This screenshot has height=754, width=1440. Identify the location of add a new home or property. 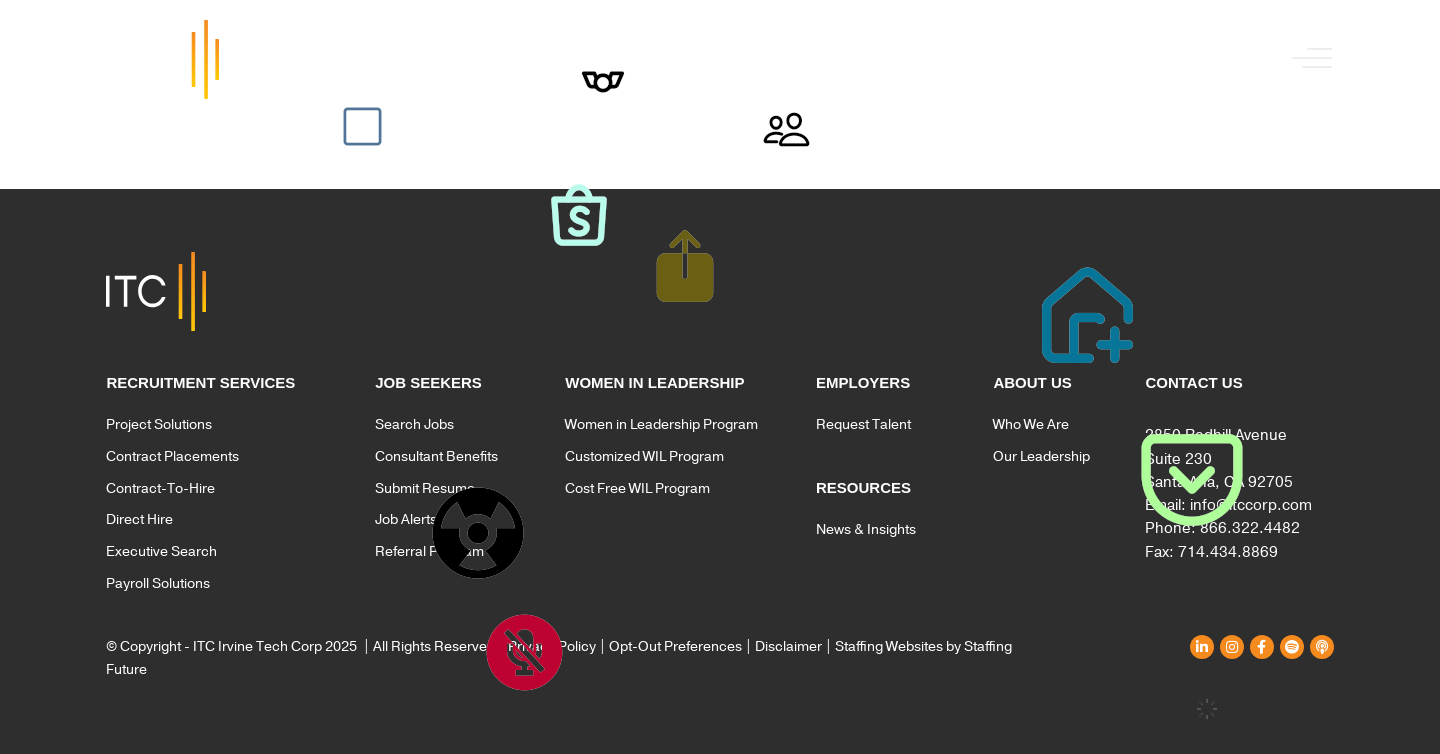
(1087, 317).